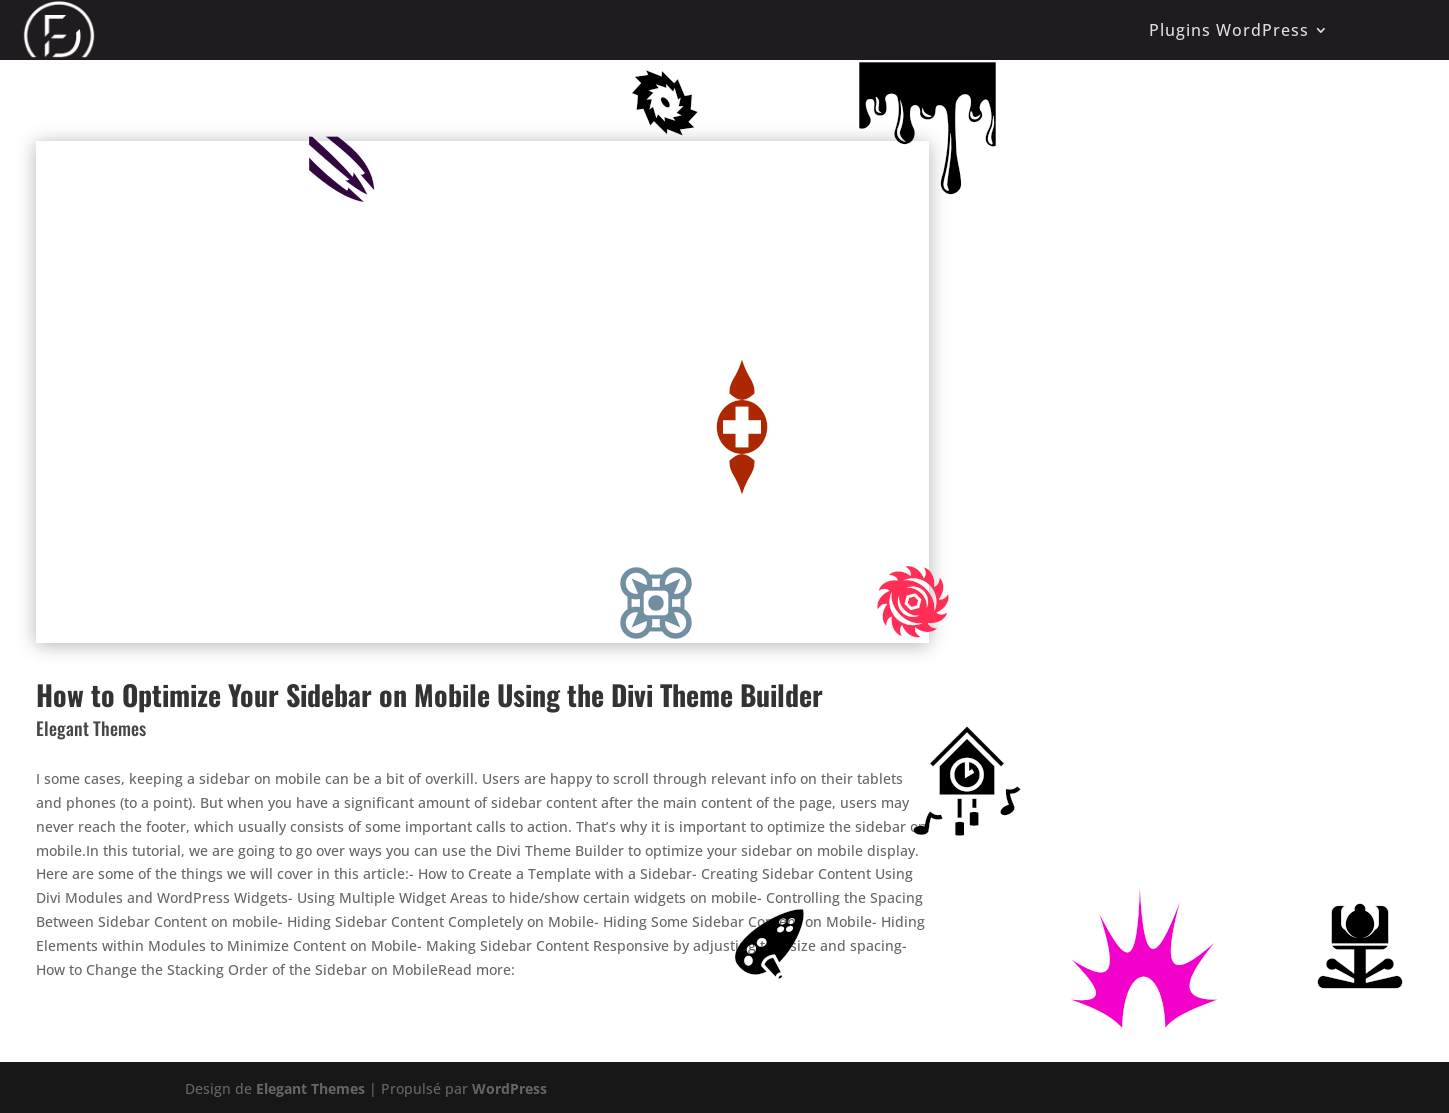  What do you see at coordinates (927, 130) in the screenshot?
I see `indicates blood or gore content warning` at bounding box center [927, 130].